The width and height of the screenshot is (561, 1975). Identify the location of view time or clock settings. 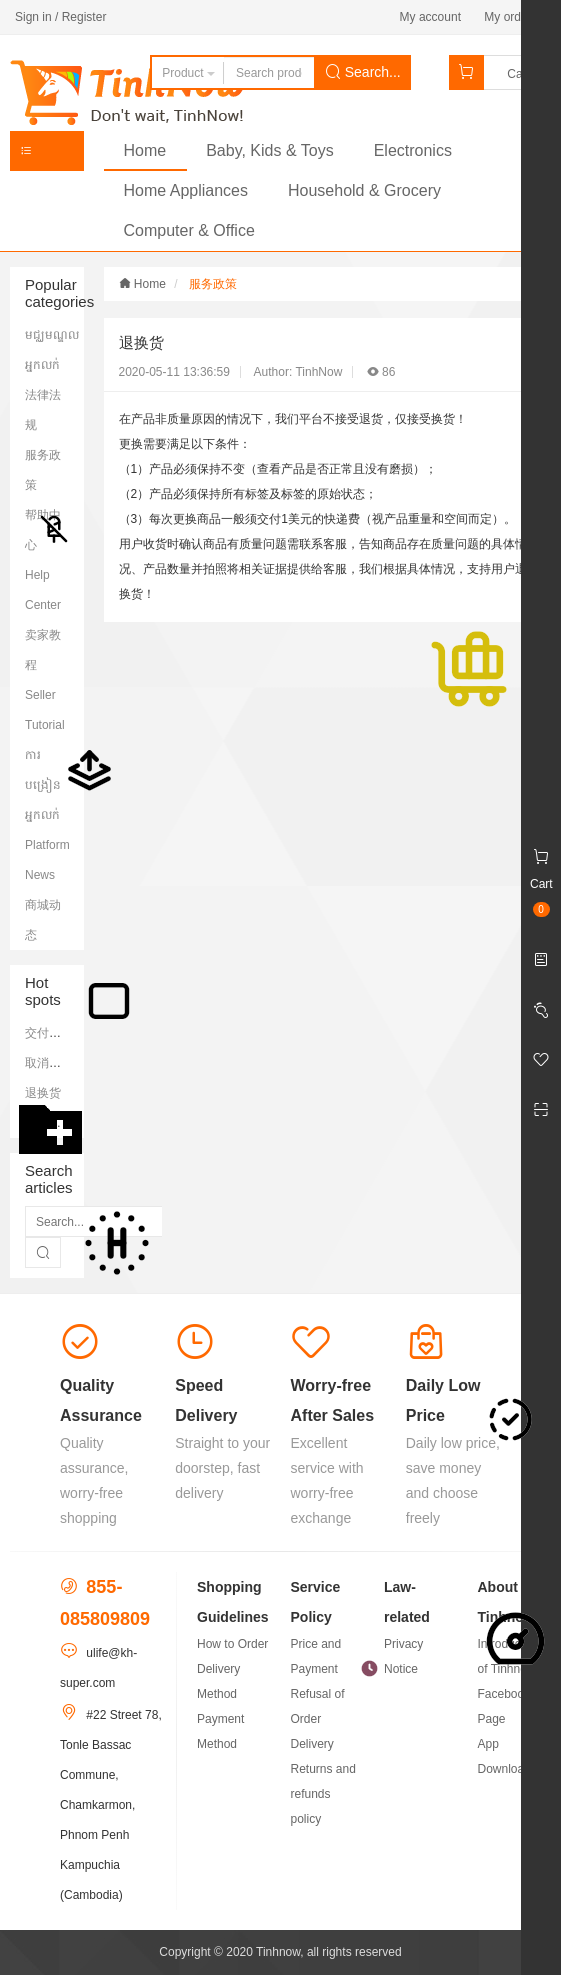
(369, 1668).